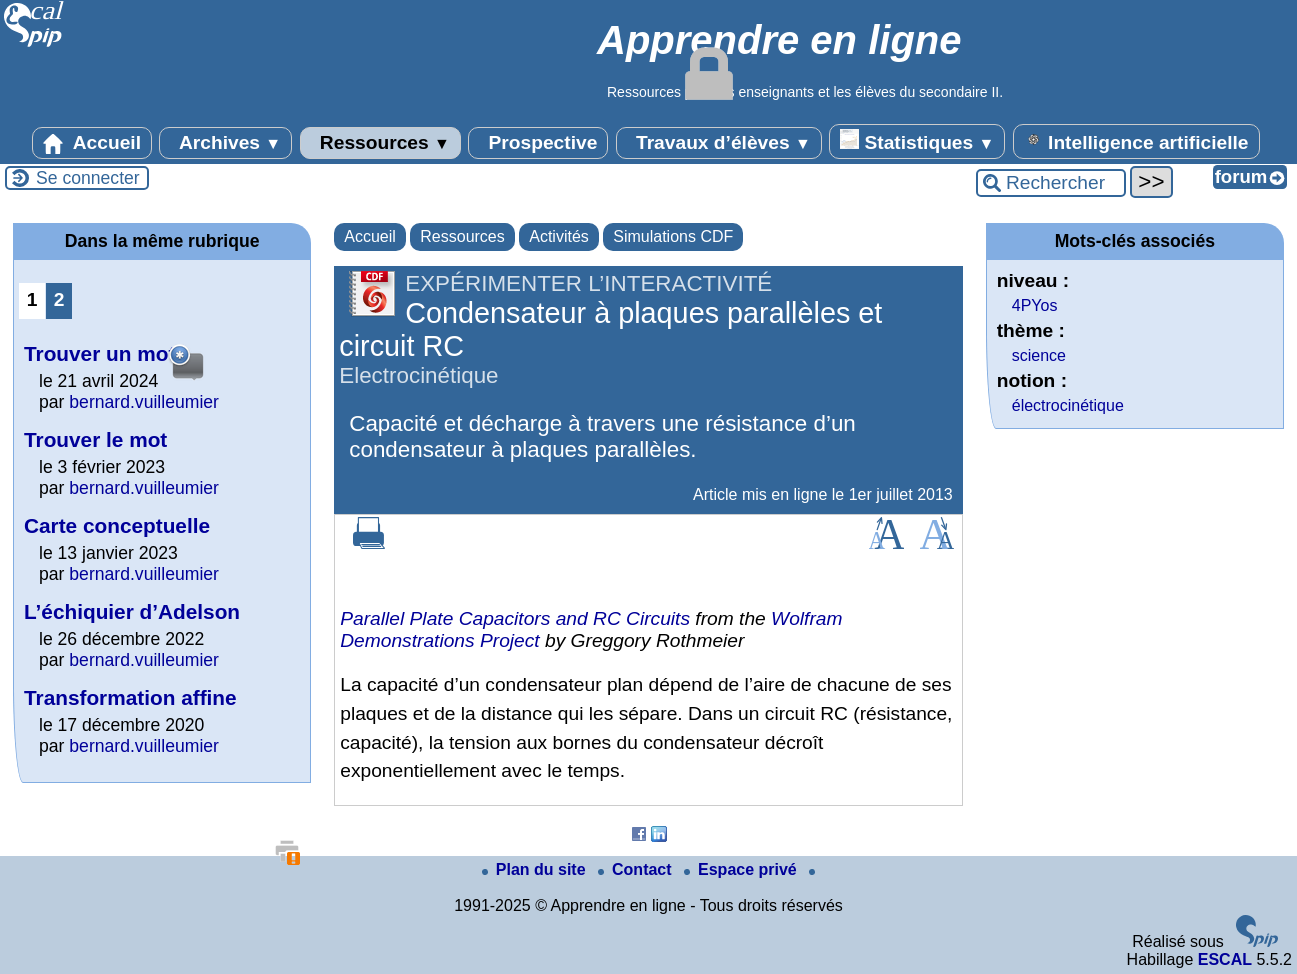 Image resolution: width=1297 pixels, height=974 pixels. I want to click on manage system notification settings, so click(186, 361).